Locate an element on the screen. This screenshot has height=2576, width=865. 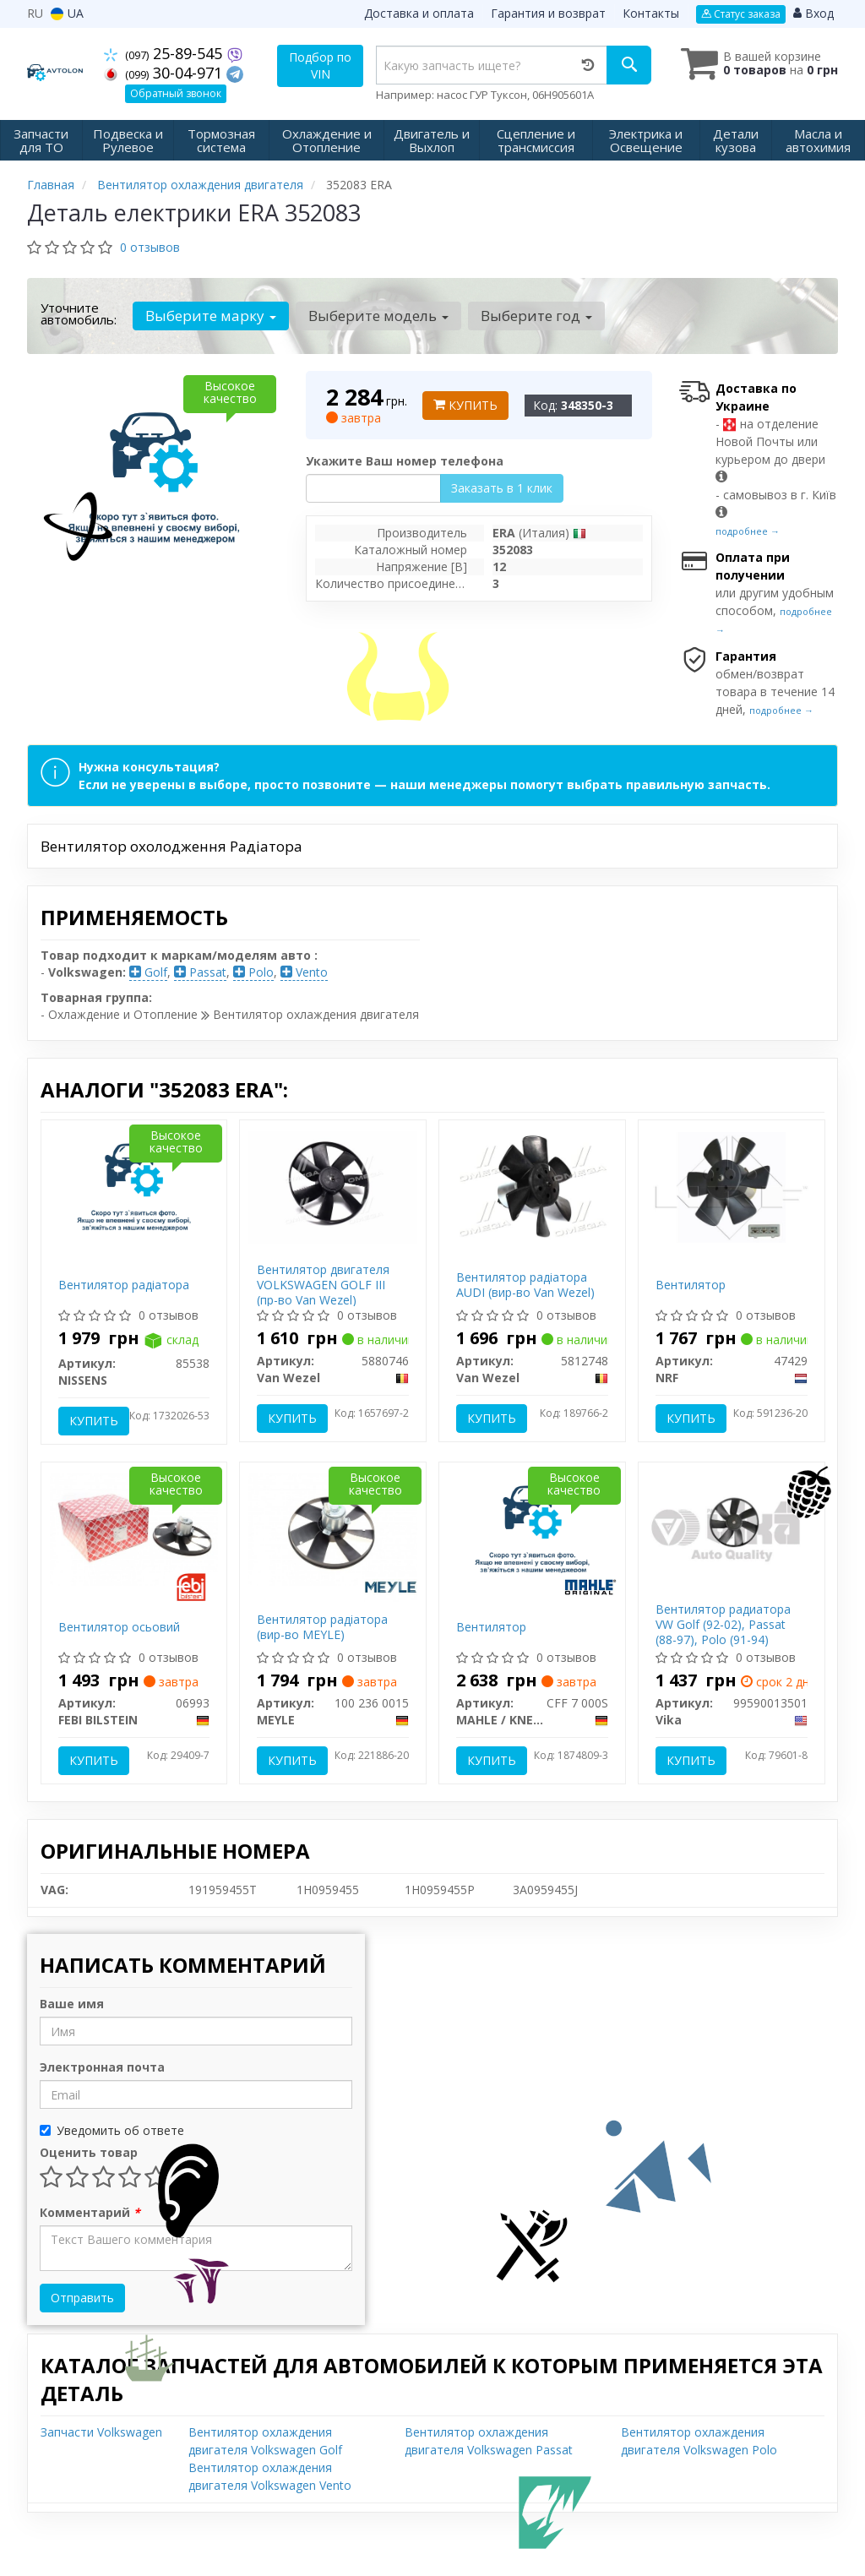
explore ancient Egypt themed content is located at coordinates (659, 2172).